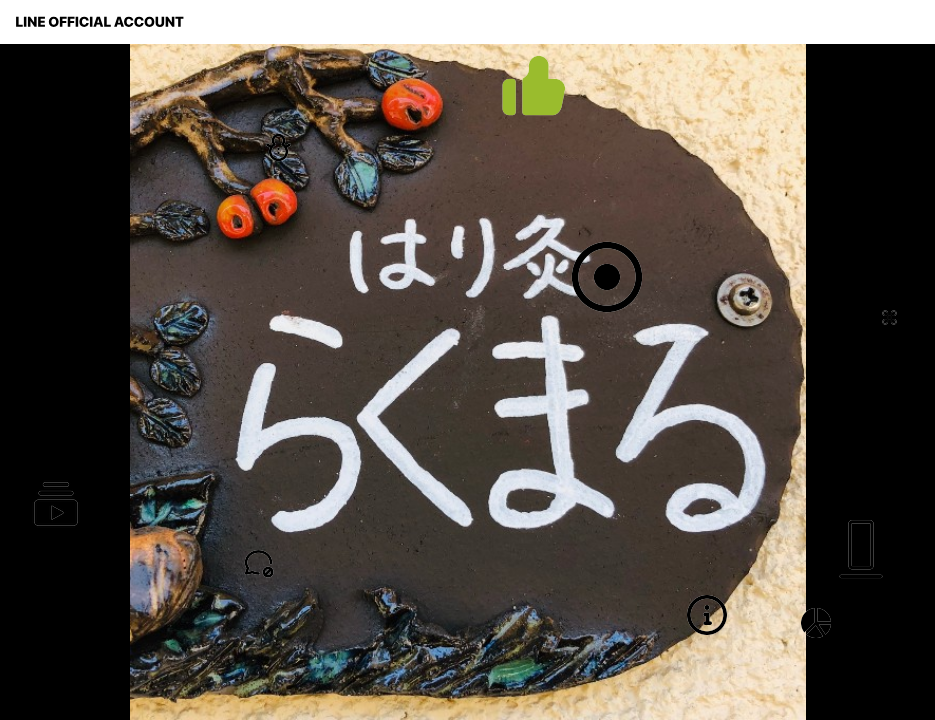 The height and width of the screenshot is (720, 935). I want to click on select this option (radio button), so click(607, 277).